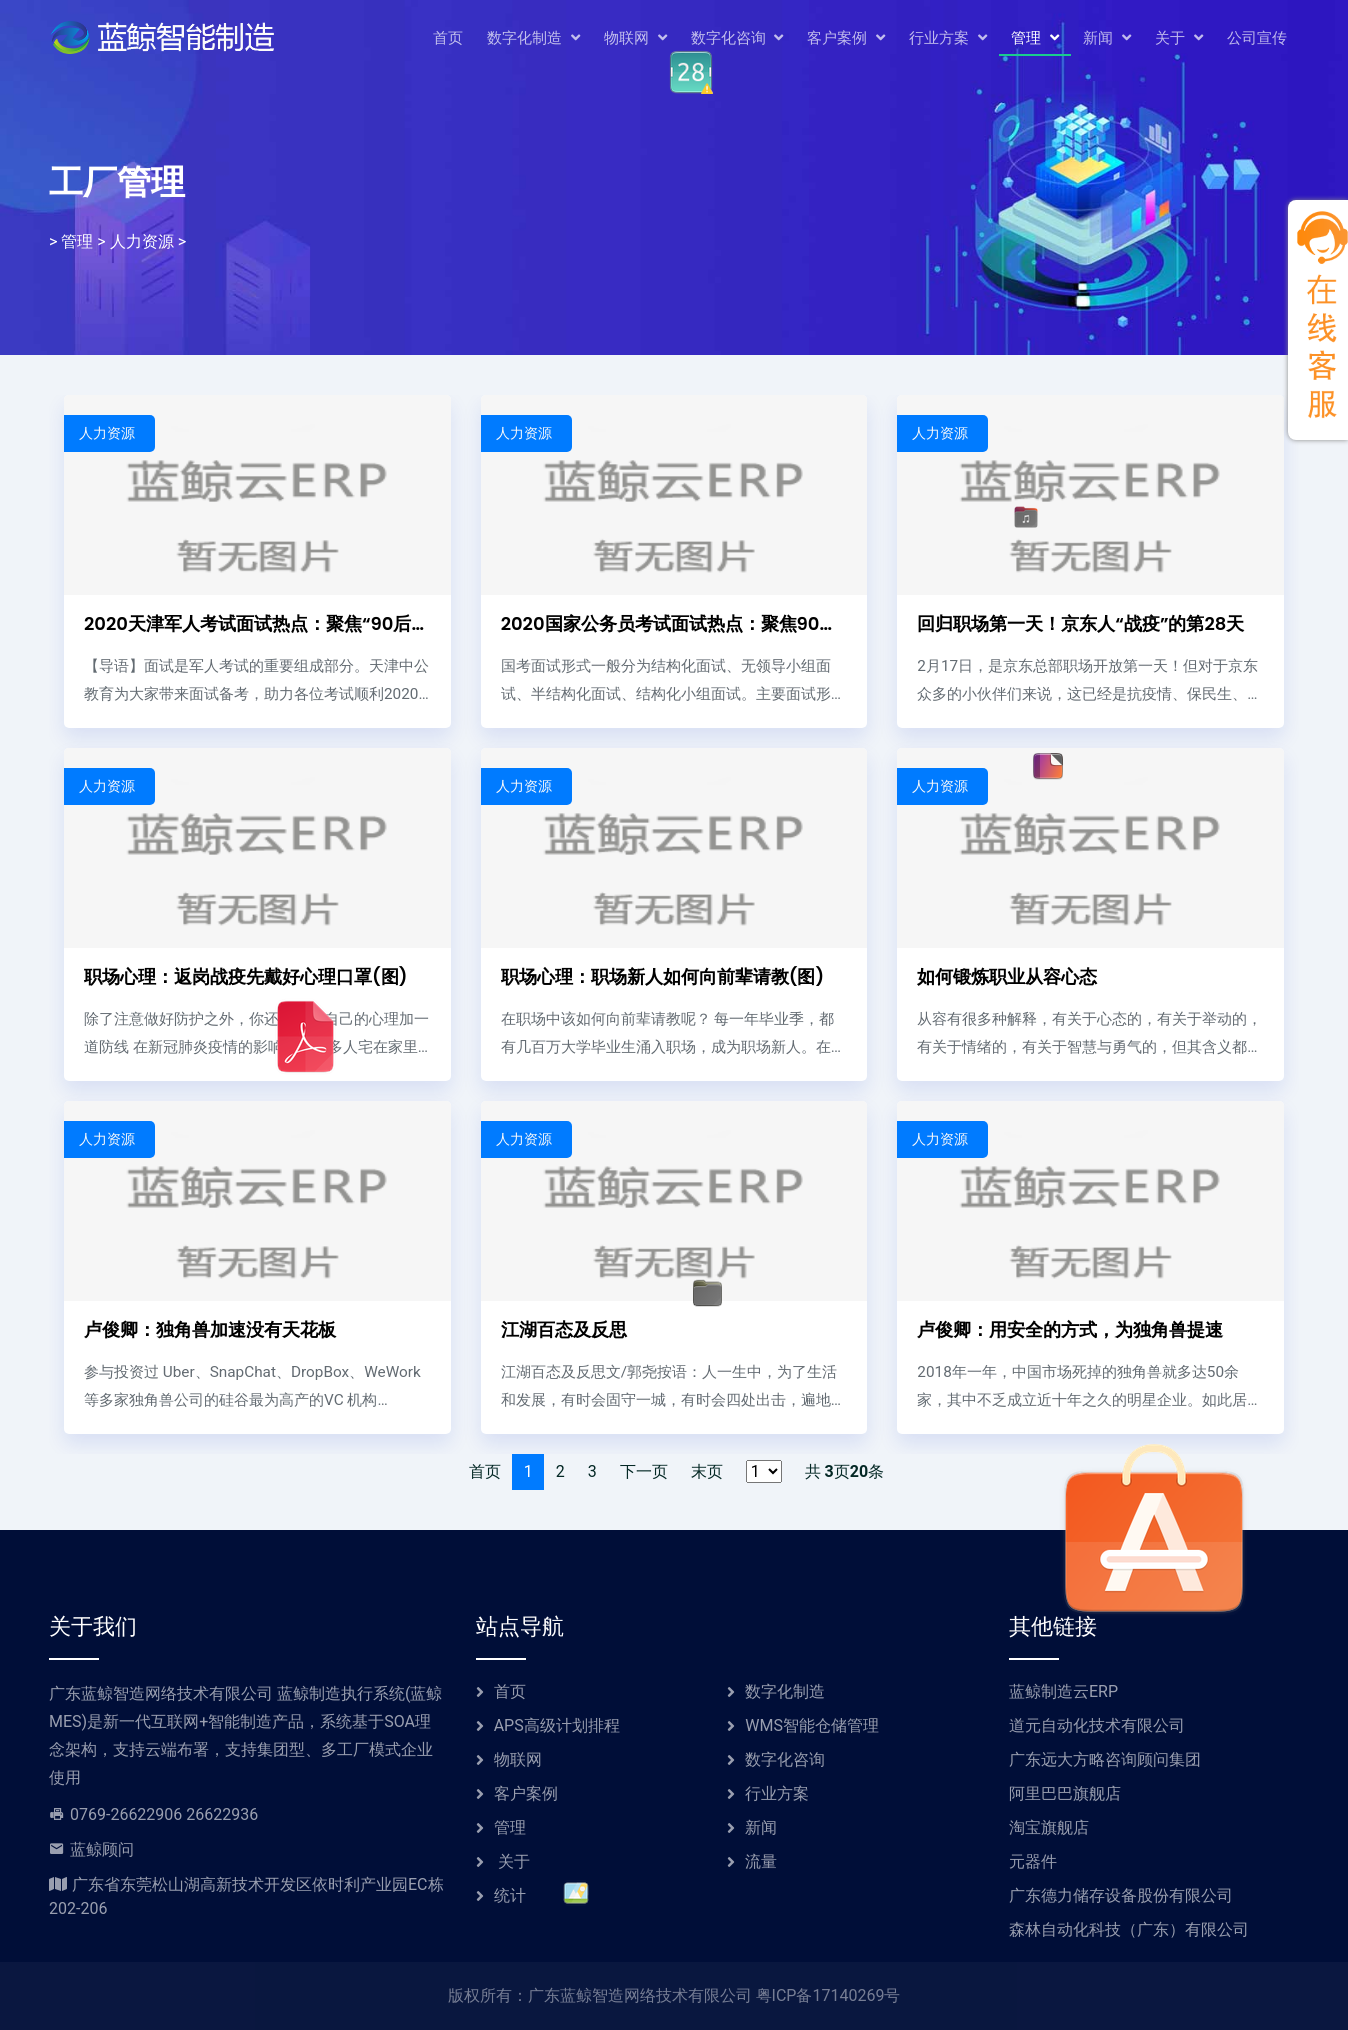  I want to click on open graphics or image editing applications, so click(576, 1893).